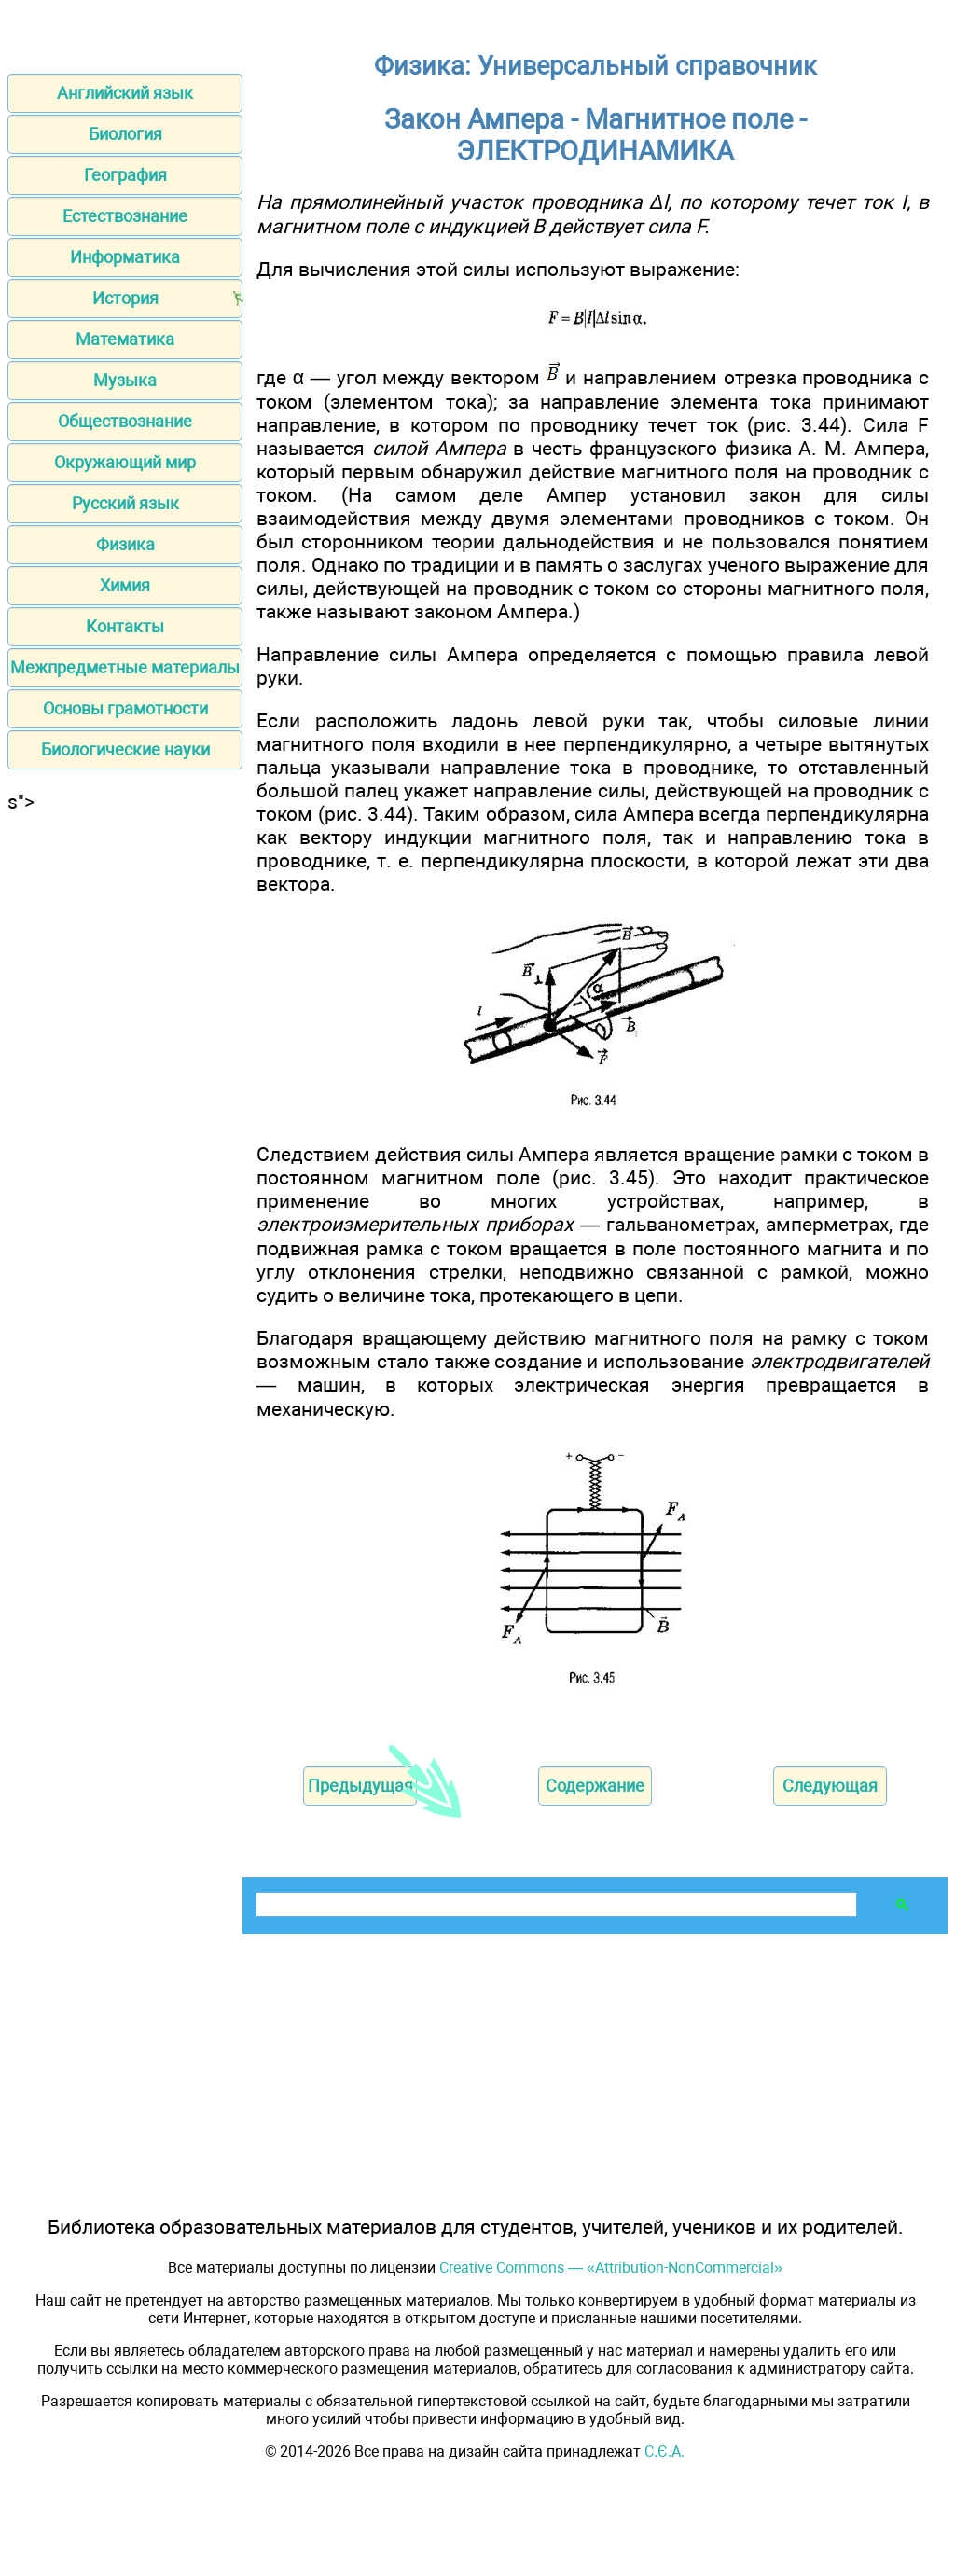 This screenshot has width=955, height=2576. I want to click on zombie enemy or character type in a game, so click(238, 298).